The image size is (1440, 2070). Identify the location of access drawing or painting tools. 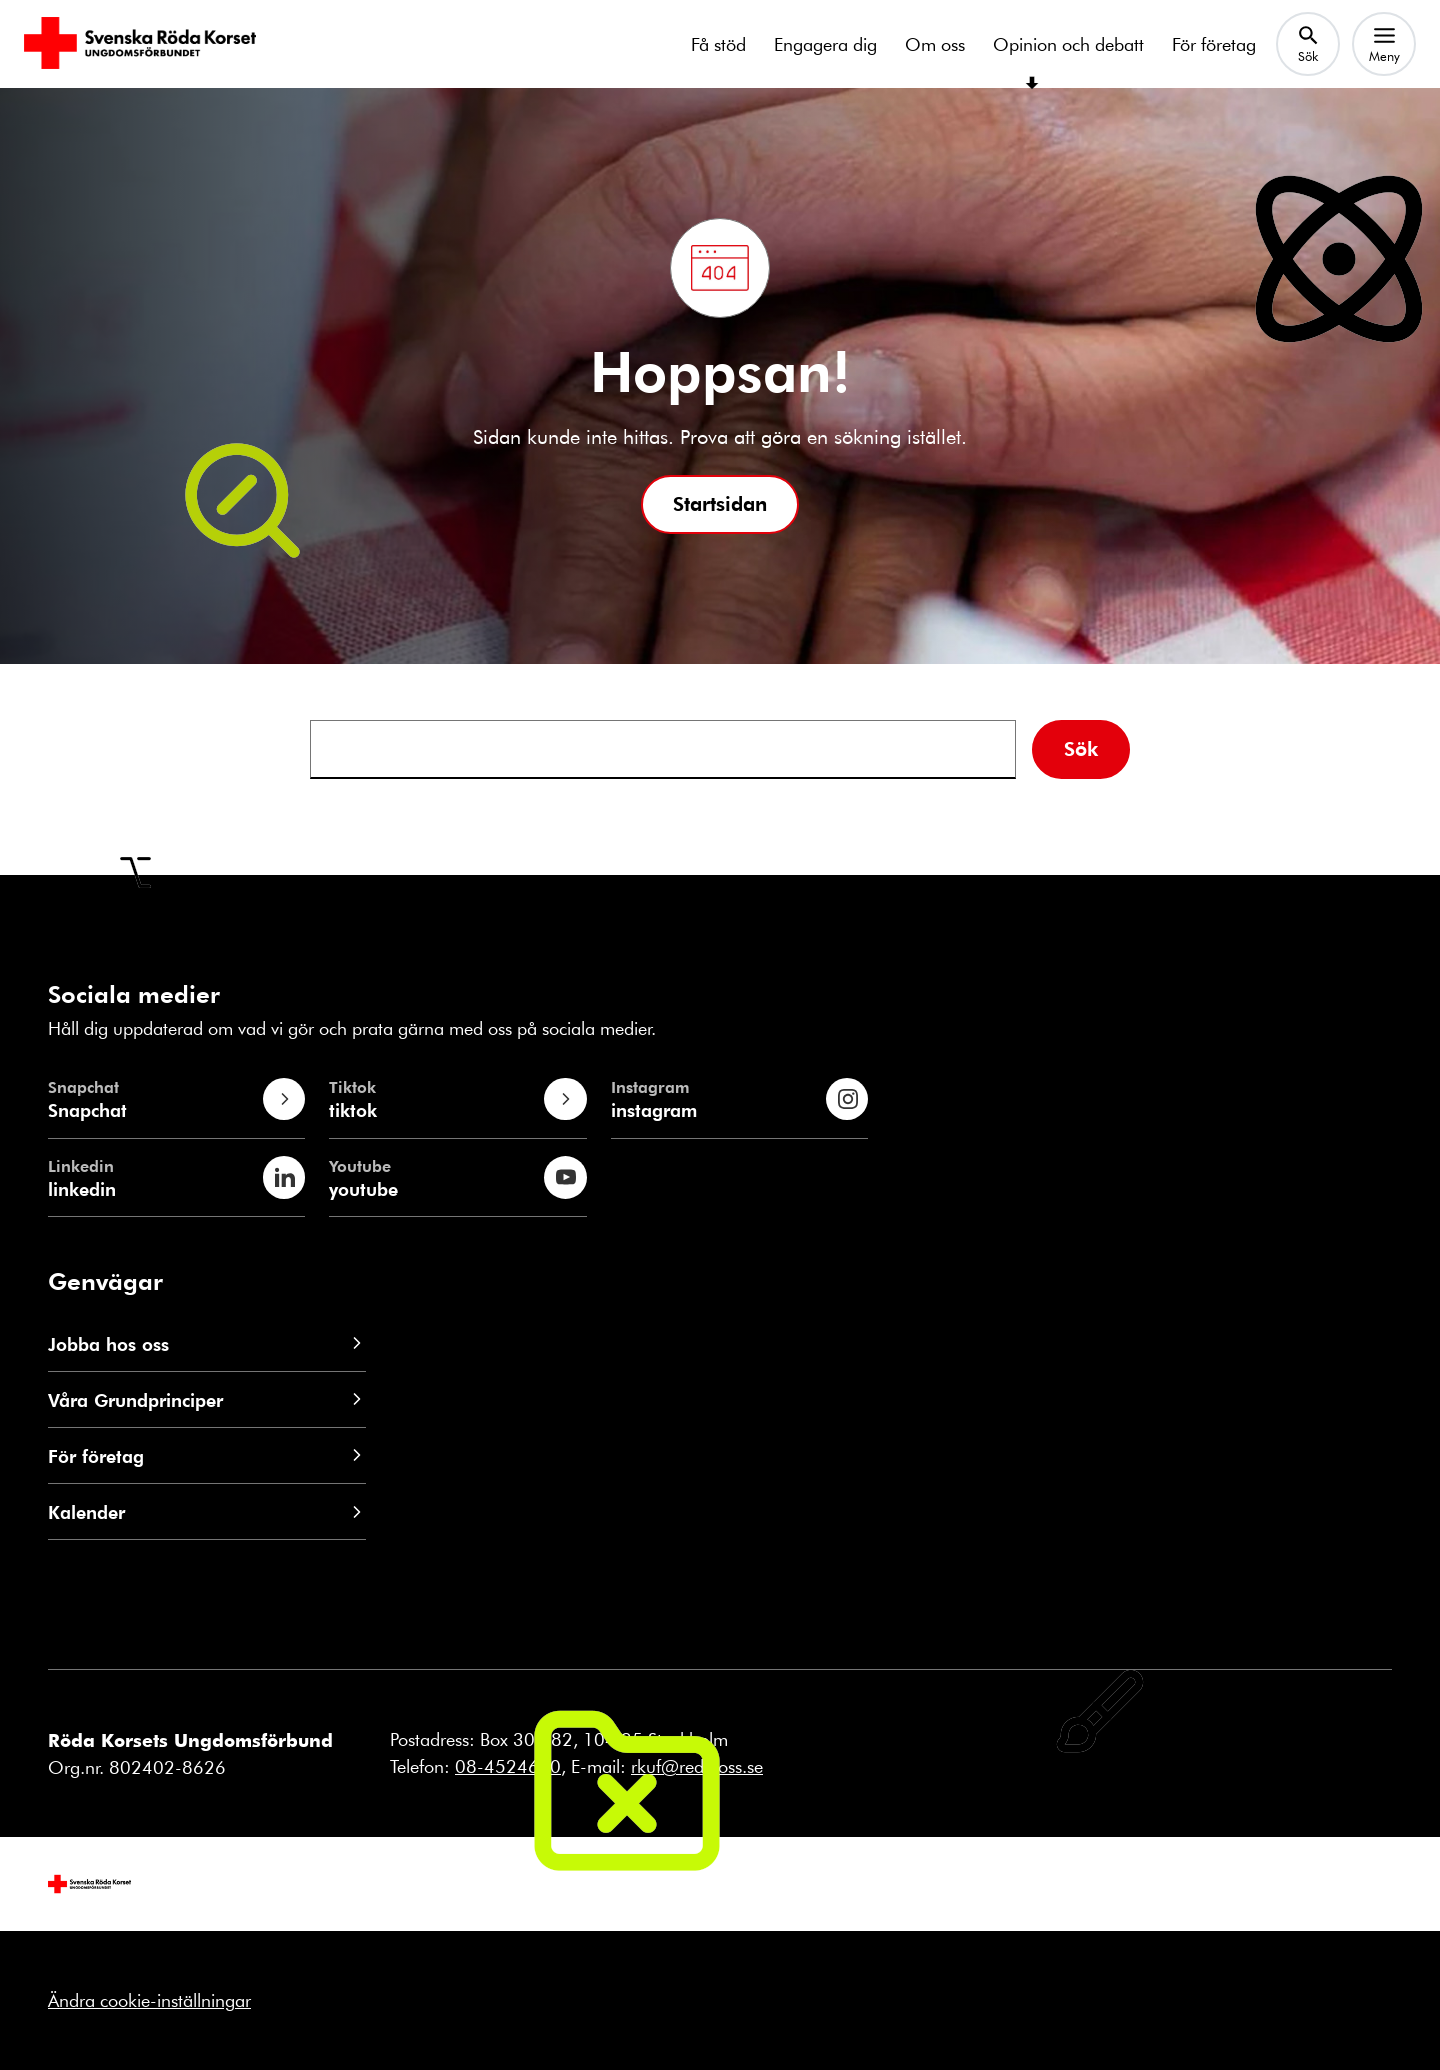
(1100, 1713).